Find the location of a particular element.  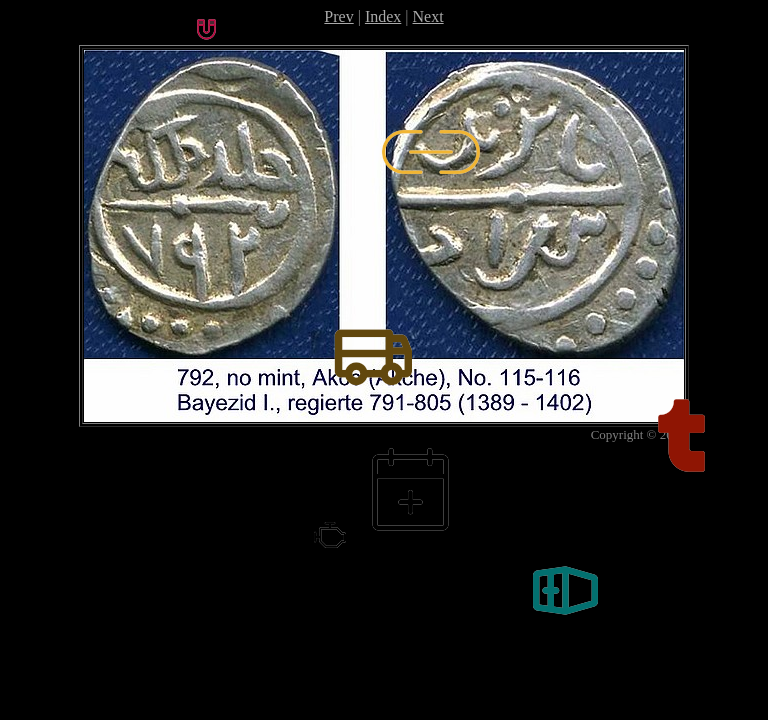

add a new calendar event is located at coordinates (410, 492).